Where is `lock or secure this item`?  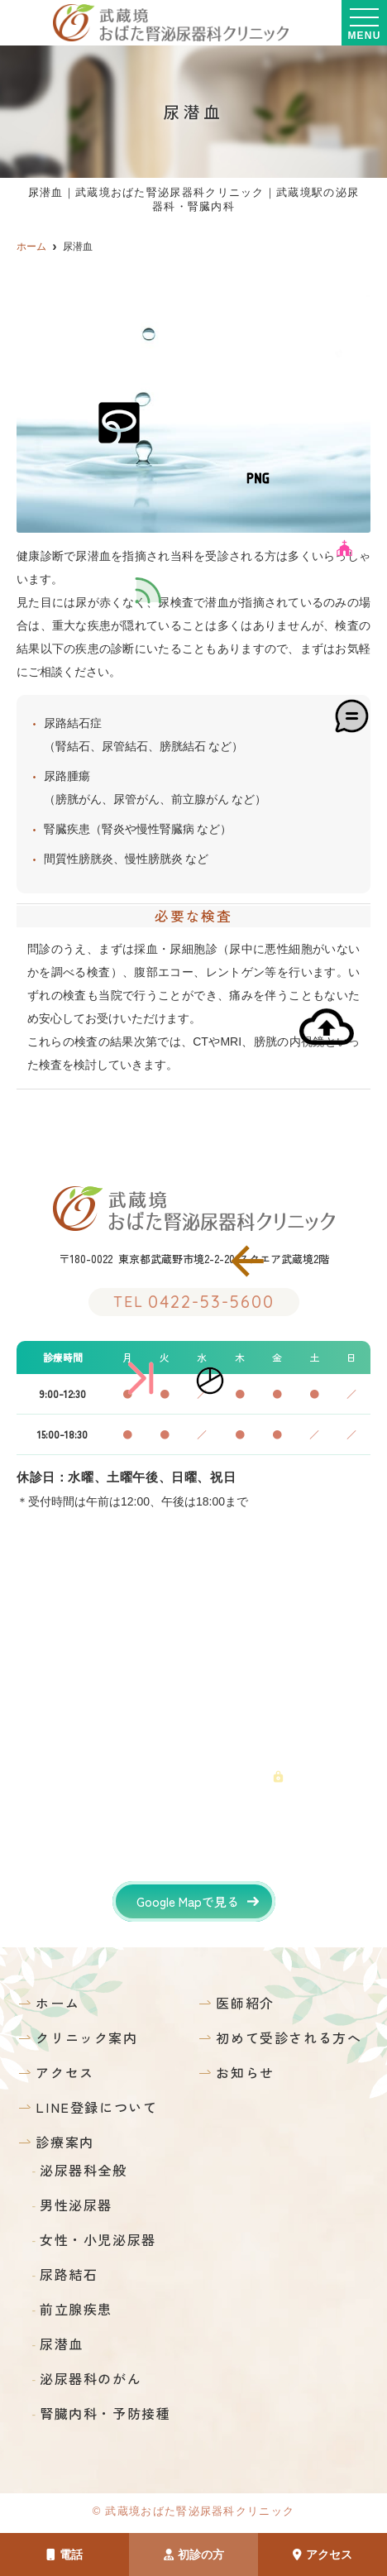 lock or secure this item is located at coordinates (278, 1776).